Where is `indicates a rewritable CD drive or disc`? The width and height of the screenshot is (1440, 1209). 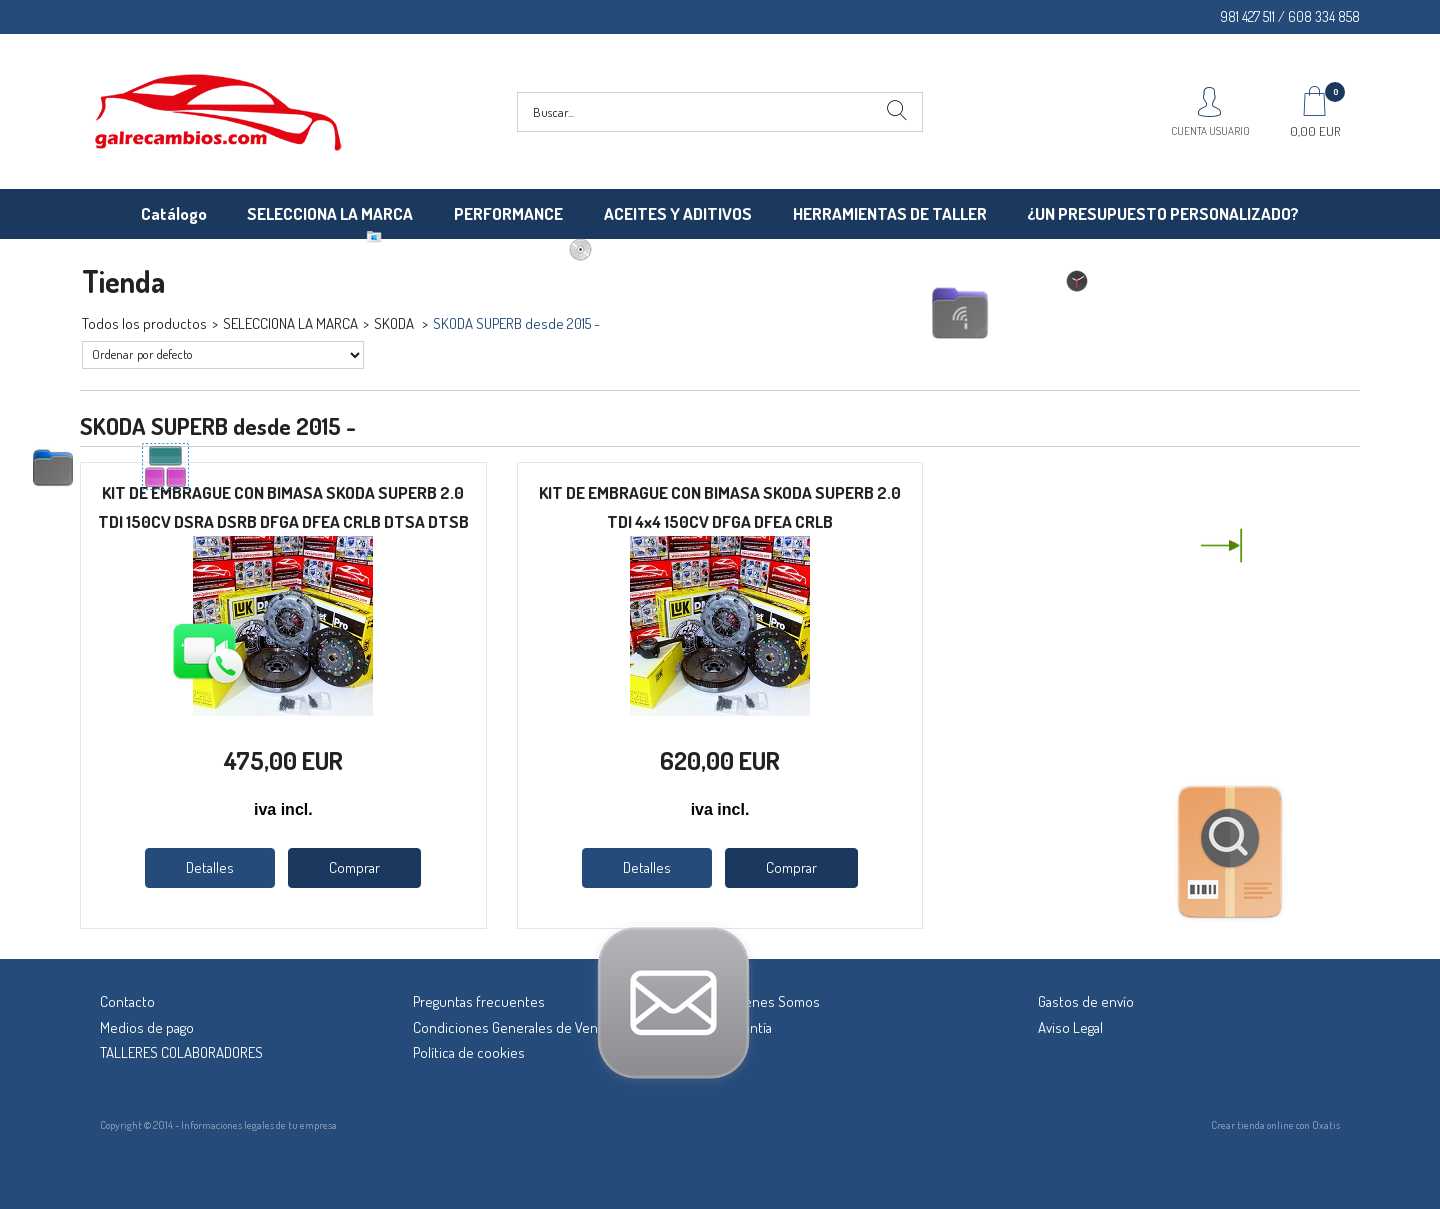 indicates a rewritable CD drive or disc is located at coordinates (580, 249).